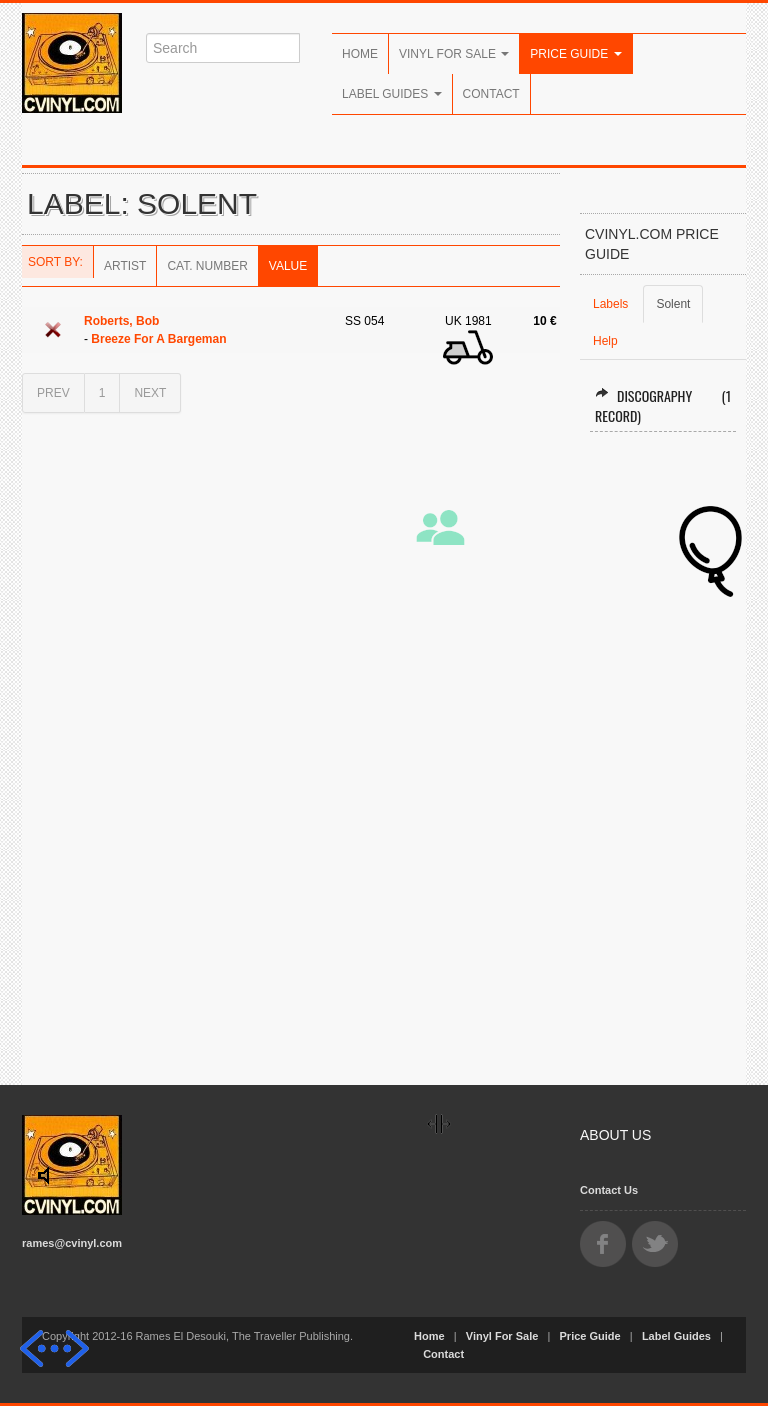 The image size is (768, 1406). I want to click on view contacts or people list, so click(440, 527).